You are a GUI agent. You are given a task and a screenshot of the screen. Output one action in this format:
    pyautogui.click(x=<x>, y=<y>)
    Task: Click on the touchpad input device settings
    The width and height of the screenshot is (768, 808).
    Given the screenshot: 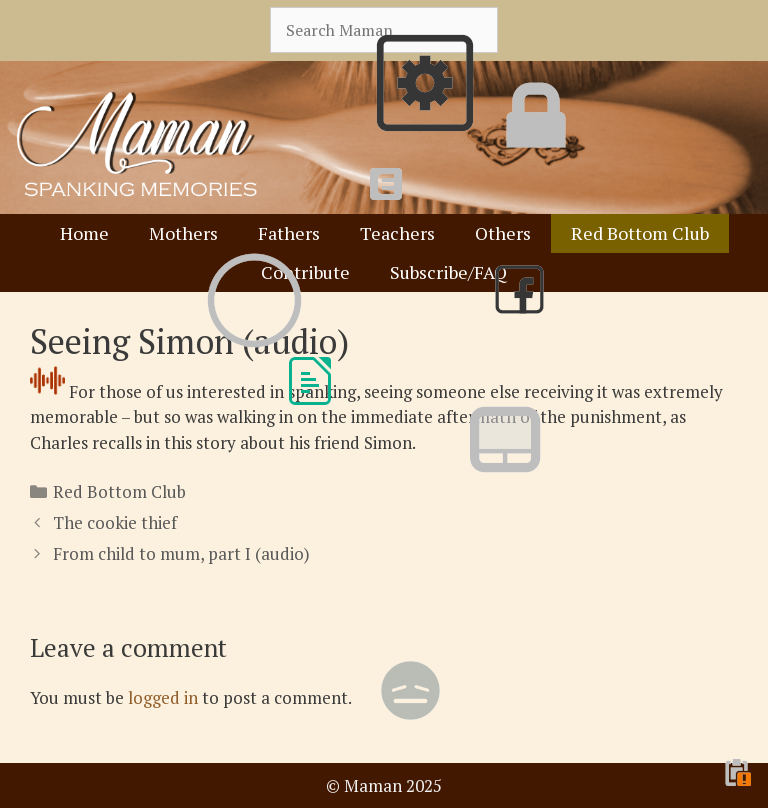 What is the action you would take?
    pyautogui.click(x=507, y=439)
    